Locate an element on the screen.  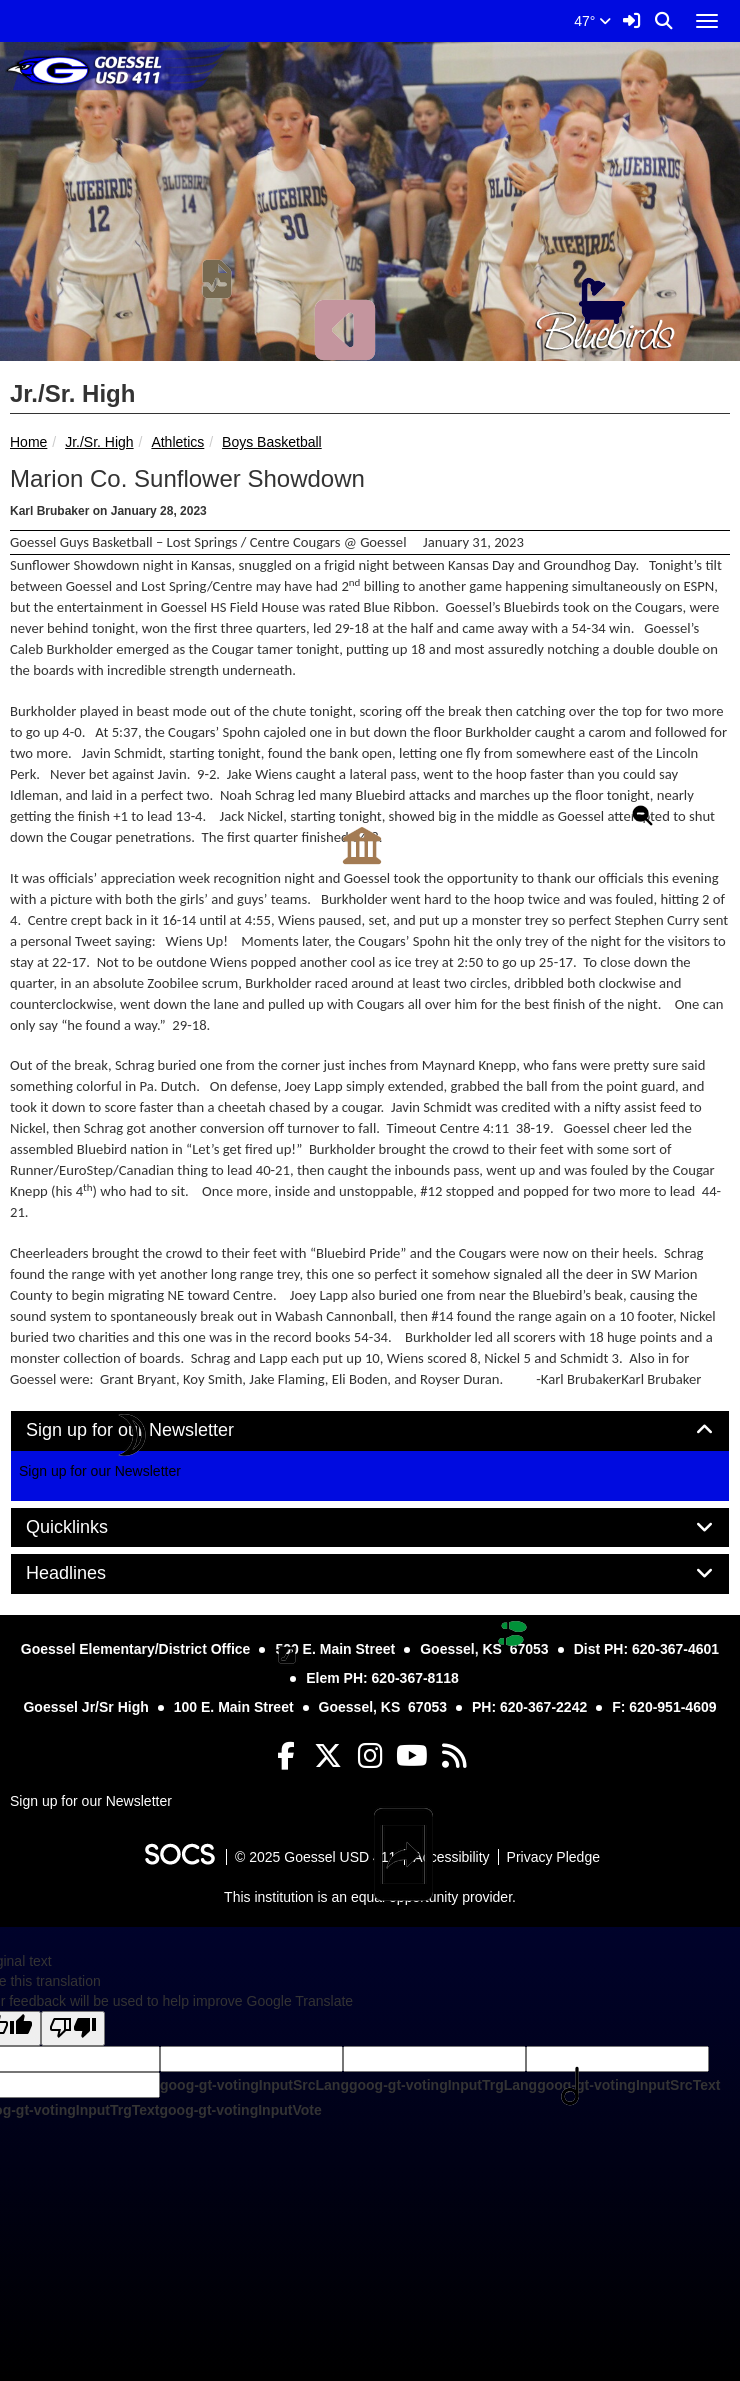
share your mobile screen with others is located at coordinates (403, 1854).